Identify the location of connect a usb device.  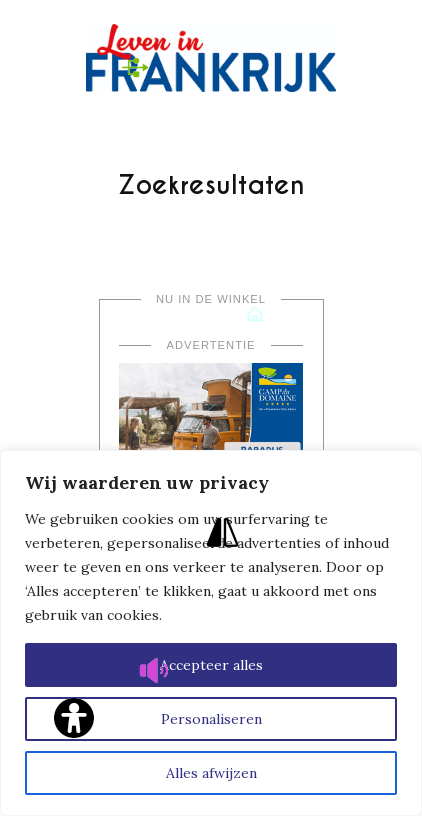
(135, 67).